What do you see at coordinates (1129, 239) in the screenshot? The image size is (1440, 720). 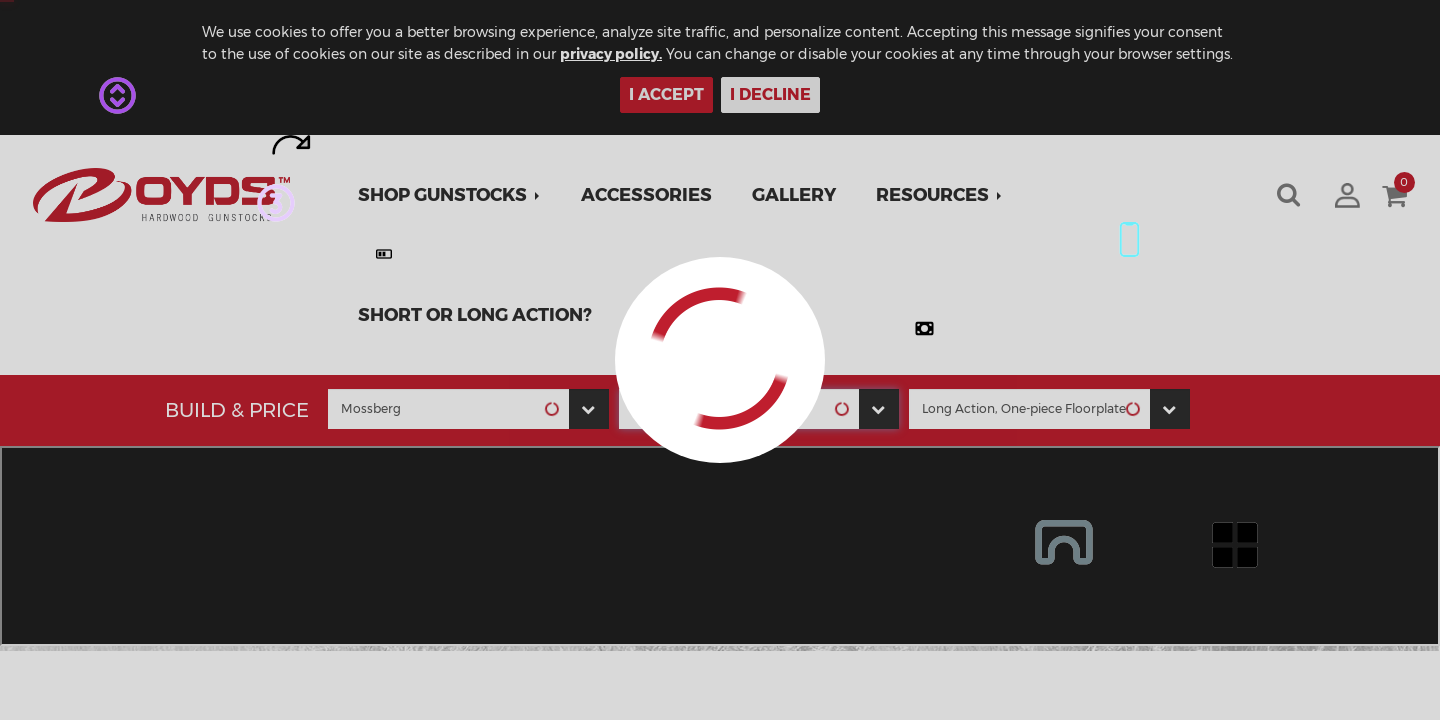 I see `switch to mobile view` at bounding box center [1129, 239].